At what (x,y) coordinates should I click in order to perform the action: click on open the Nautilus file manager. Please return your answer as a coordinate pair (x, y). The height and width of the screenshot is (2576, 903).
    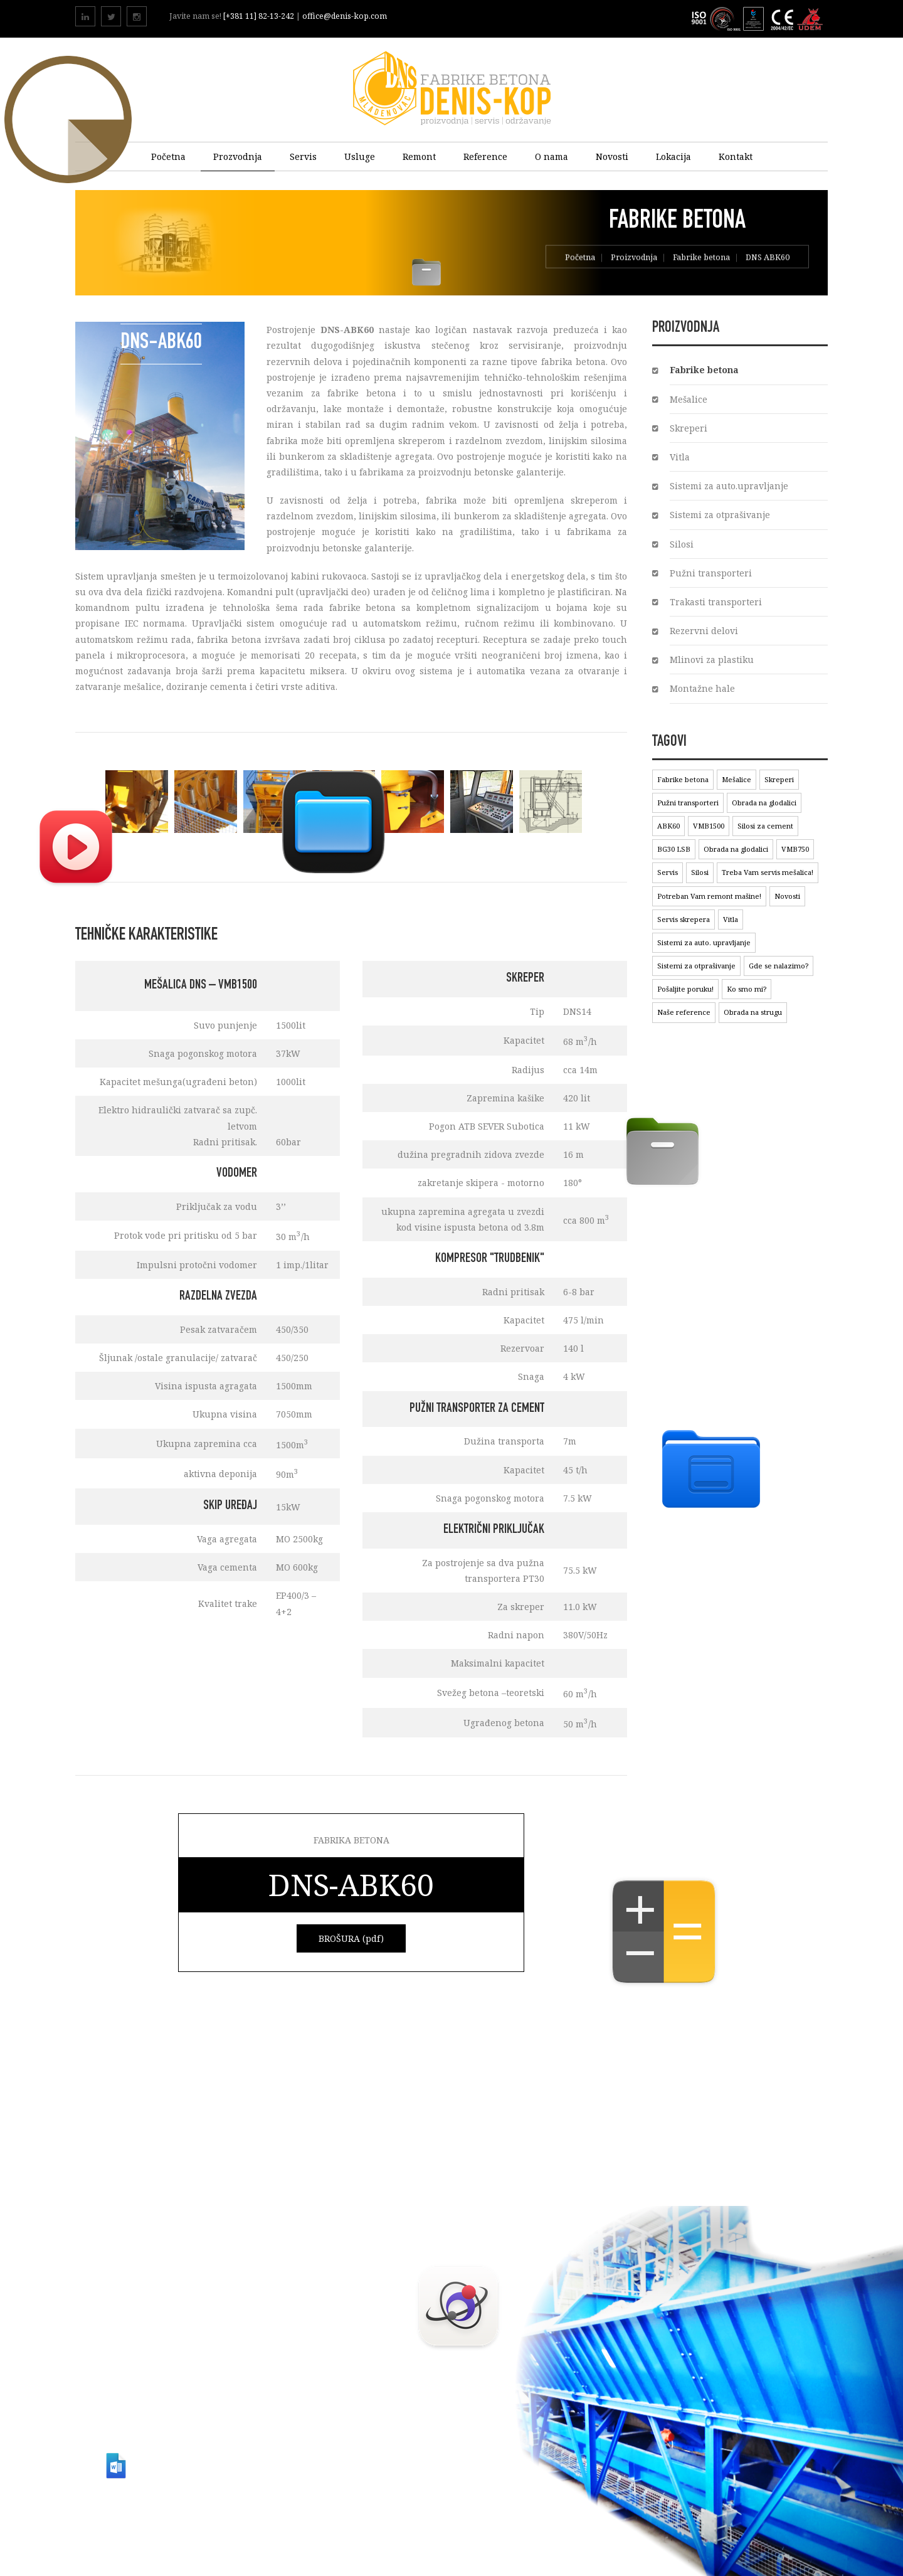
    Looking at the image, I should click on (426, 272).